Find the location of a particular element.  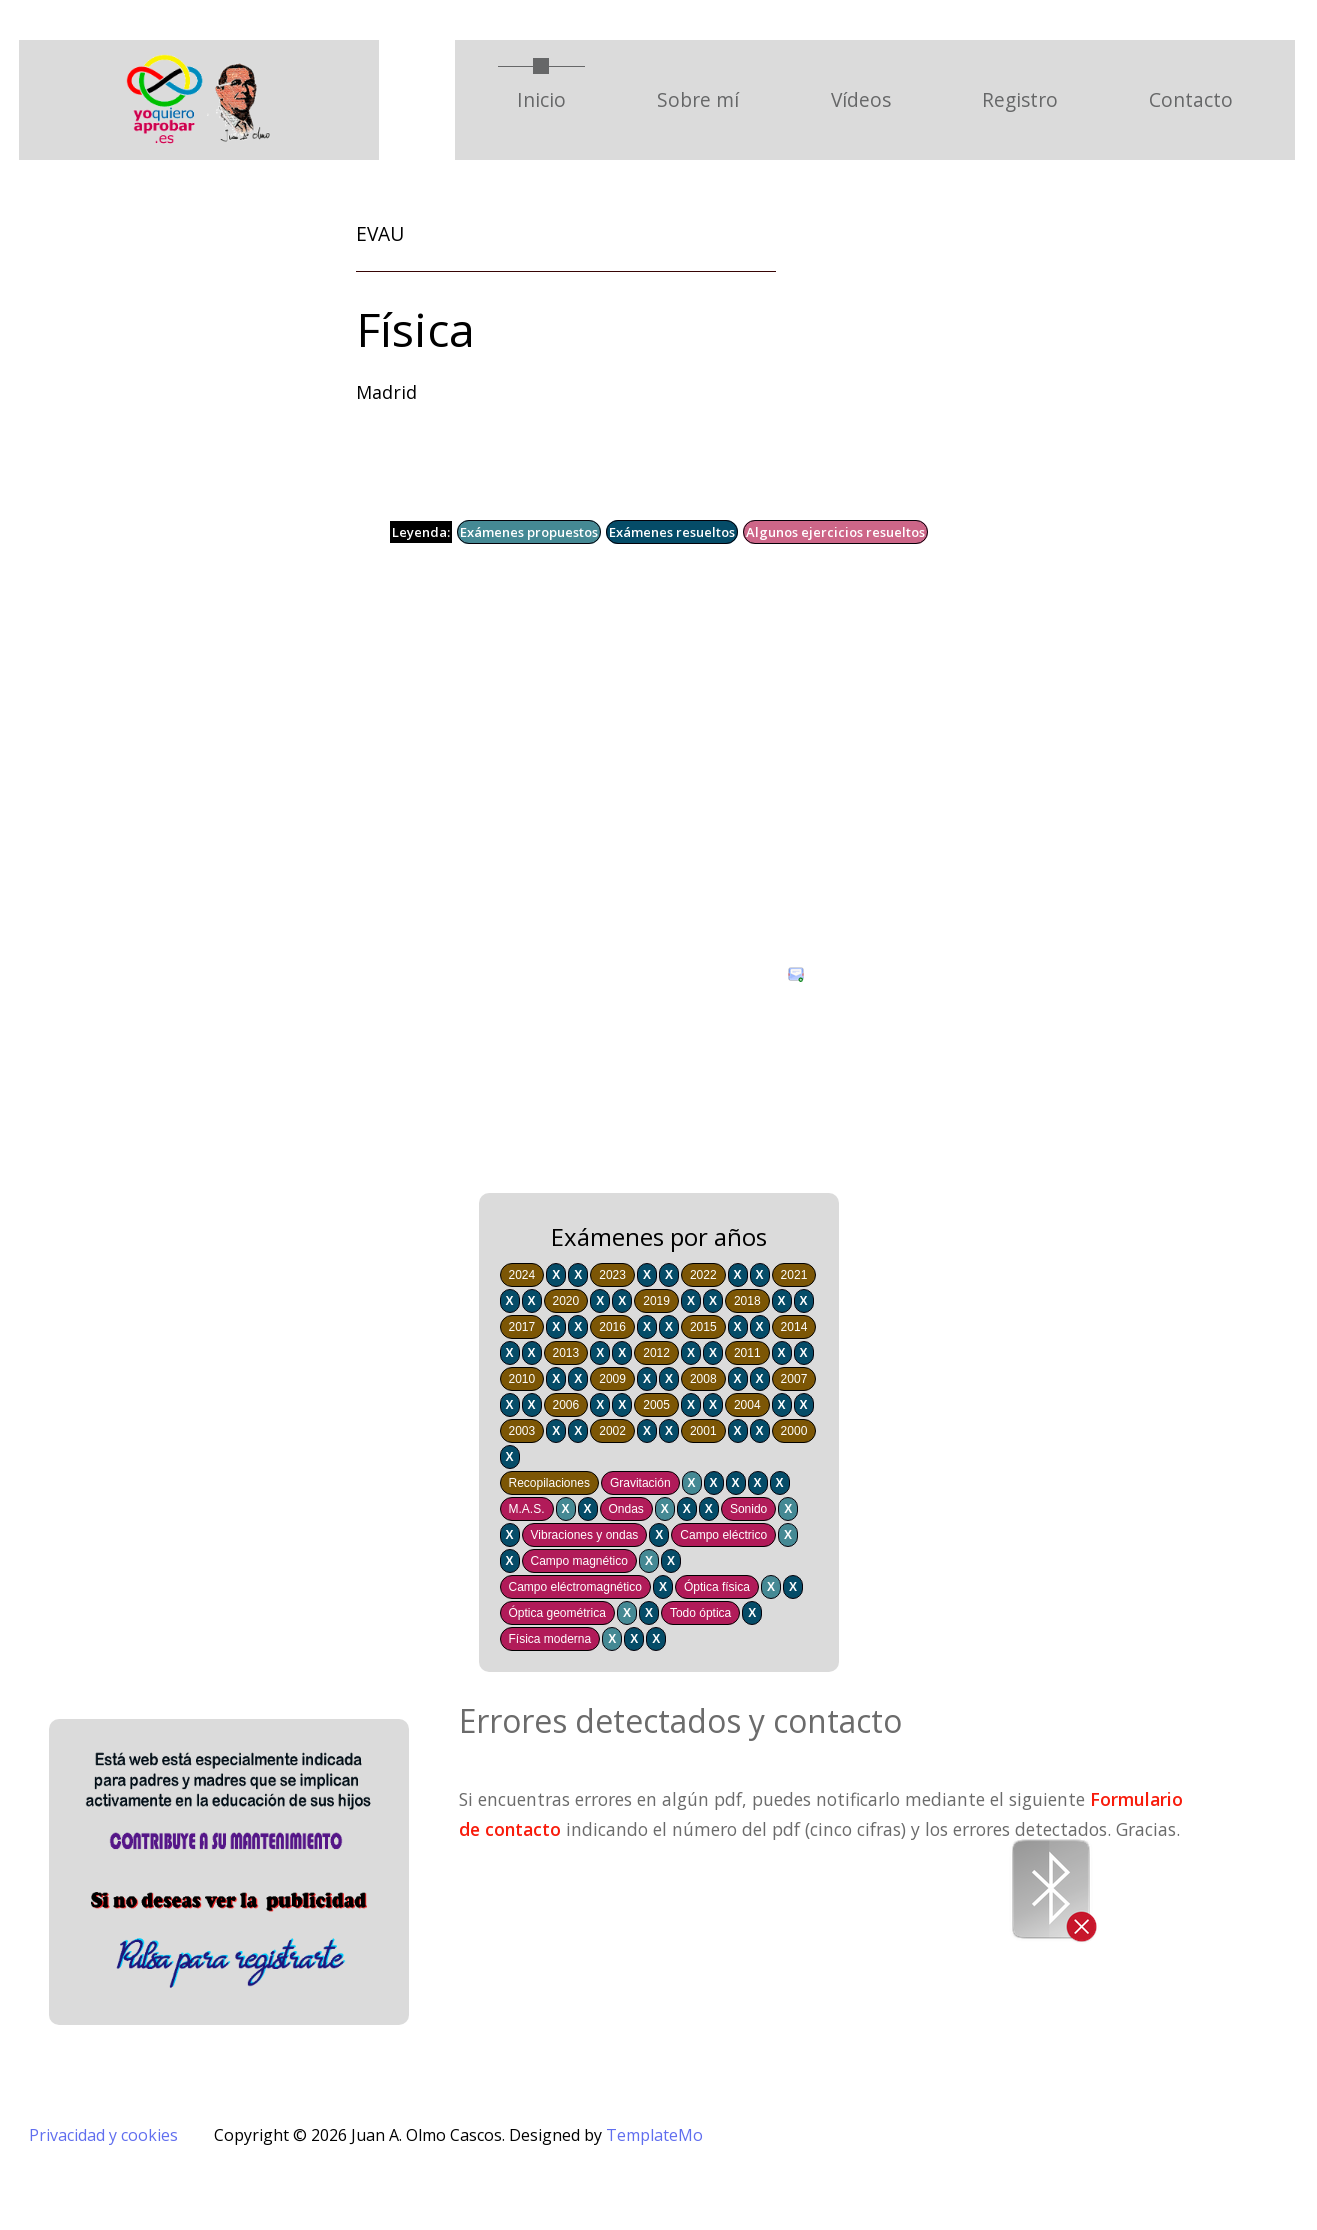

compose a new email message is located at coordinates (796, 974).